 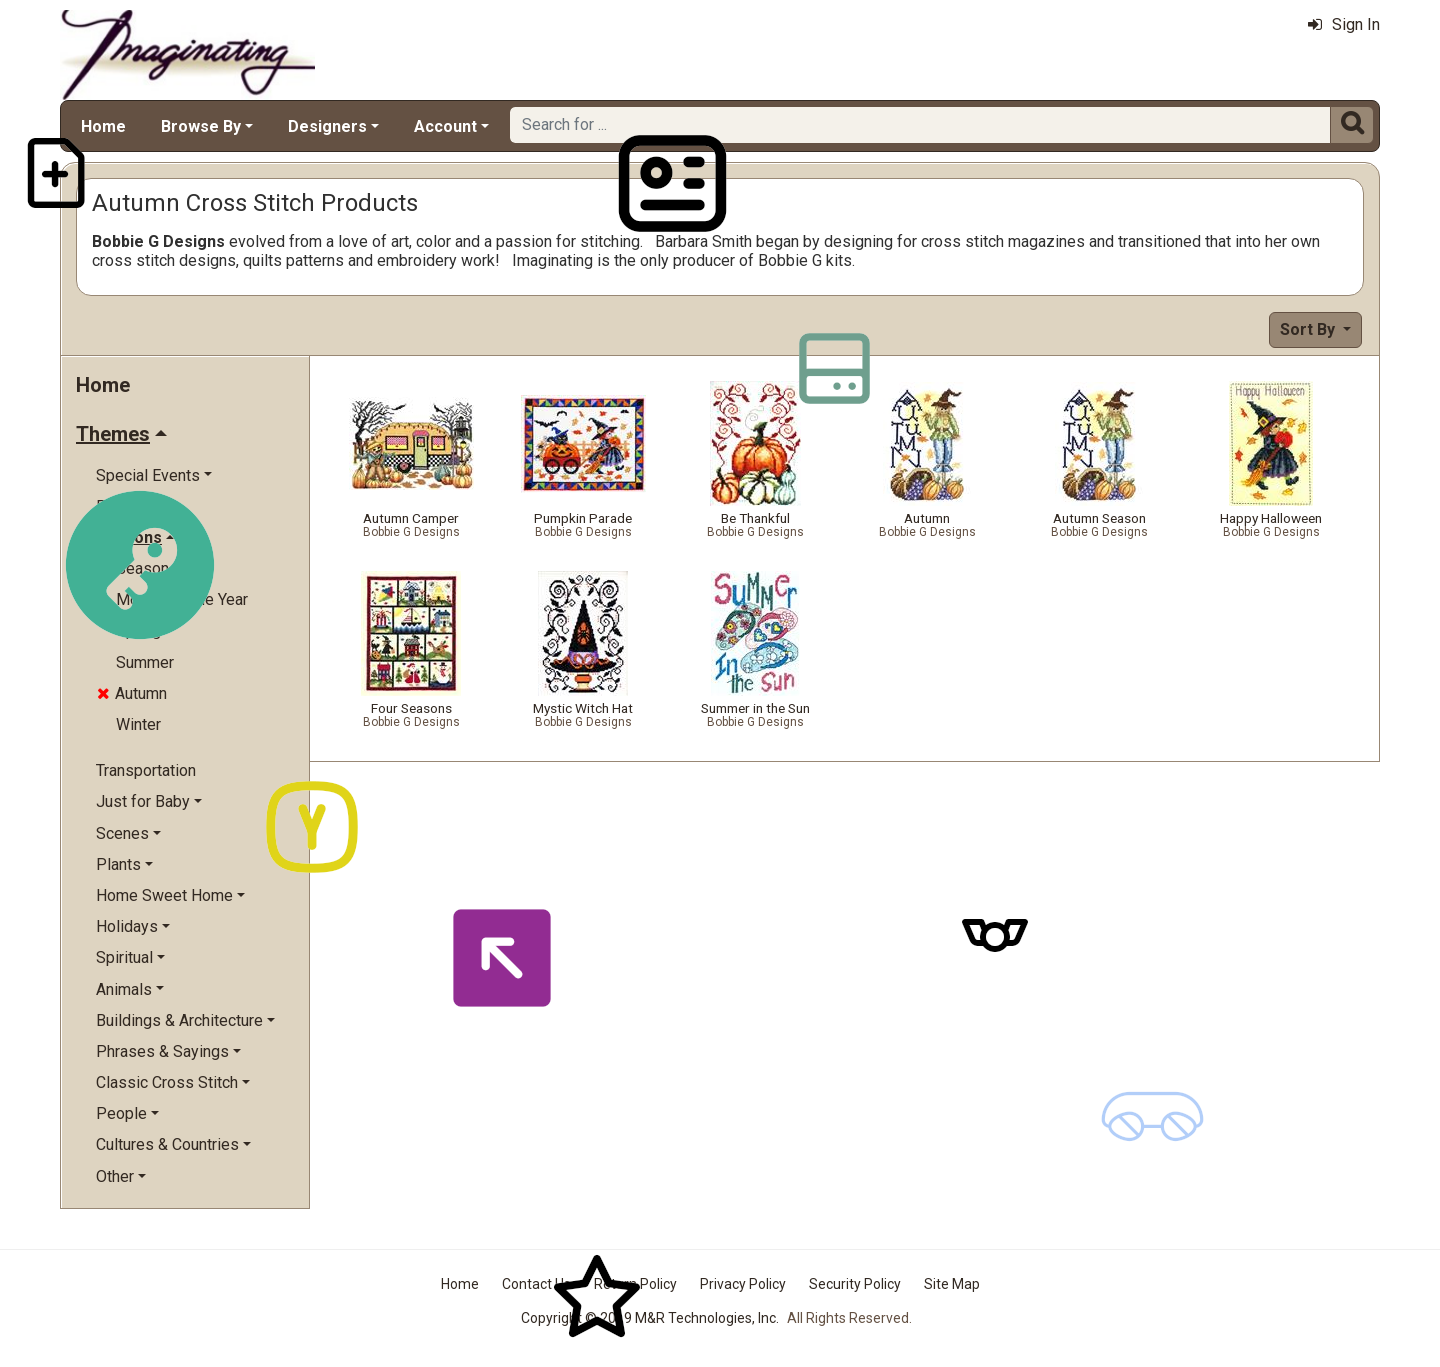 What do you see at coordinates (995, 934) in the screenshot?
I see `view achievements or honors` at bounding box center [995, 934].